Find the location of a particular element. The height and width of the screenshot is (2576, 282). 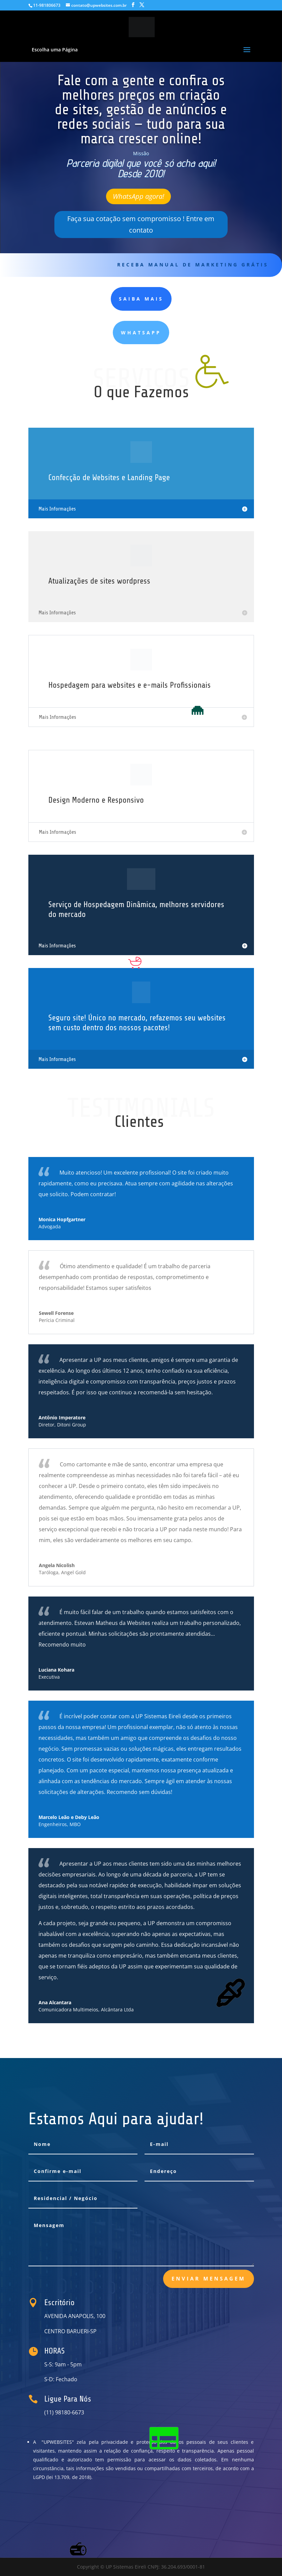

pick a color from the canvas is located at coordinates (231, 1993).